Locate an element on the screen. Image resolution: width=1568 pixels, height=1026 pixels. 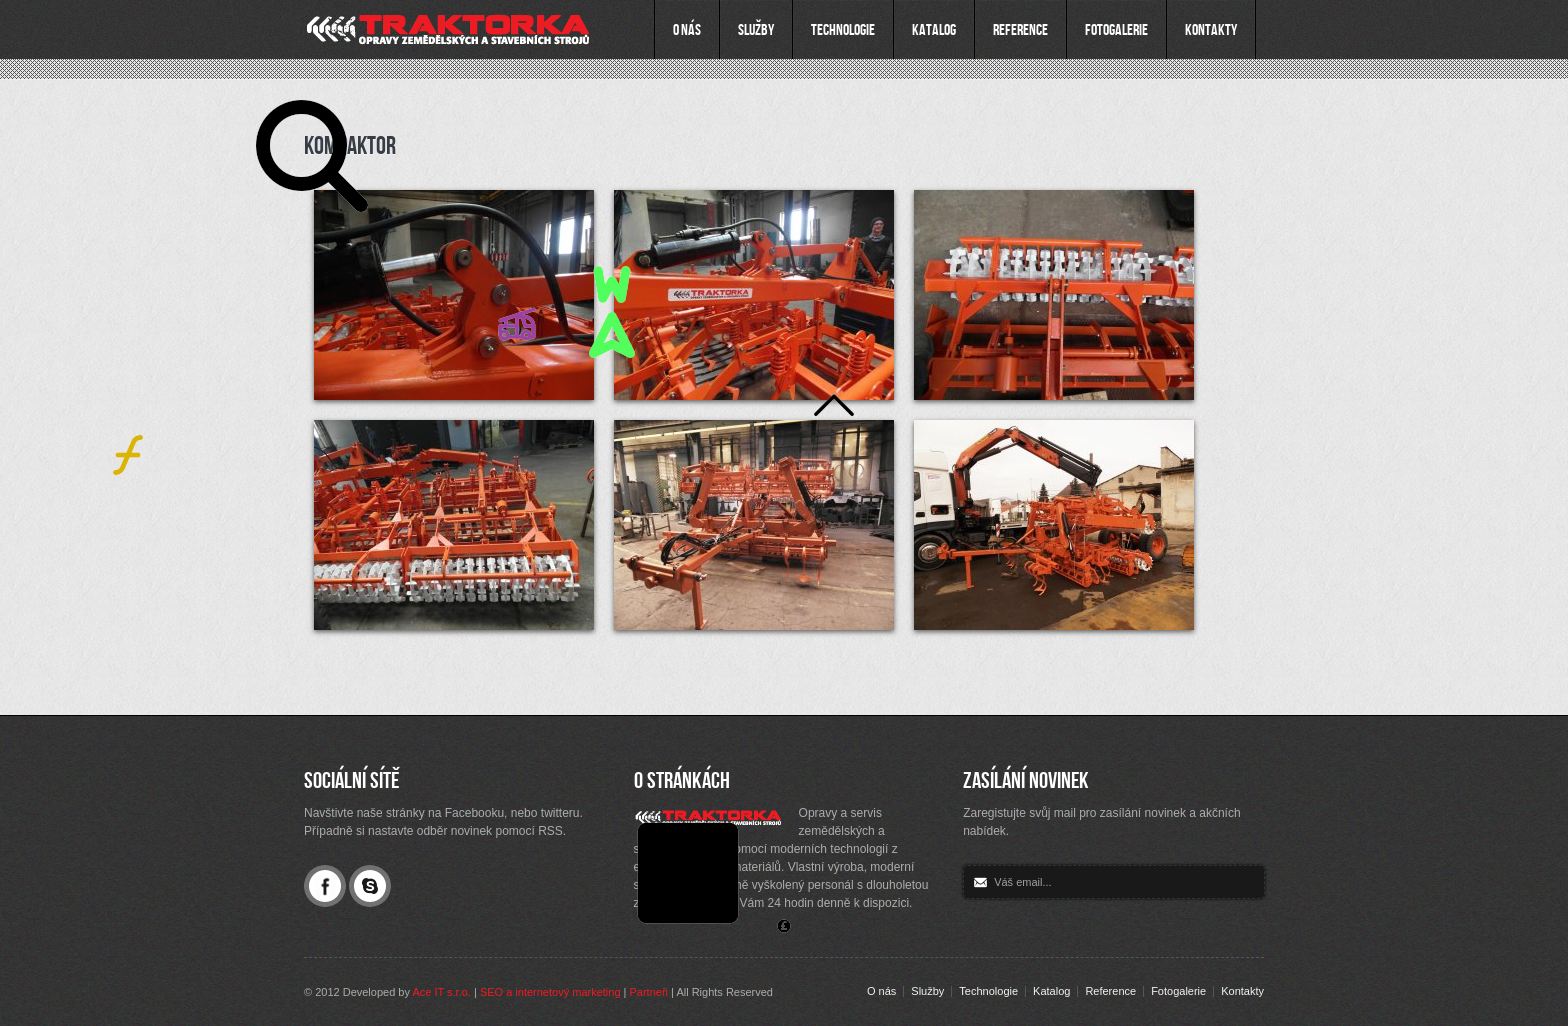
view prices in British pounds is located at coordinates (784, 926).